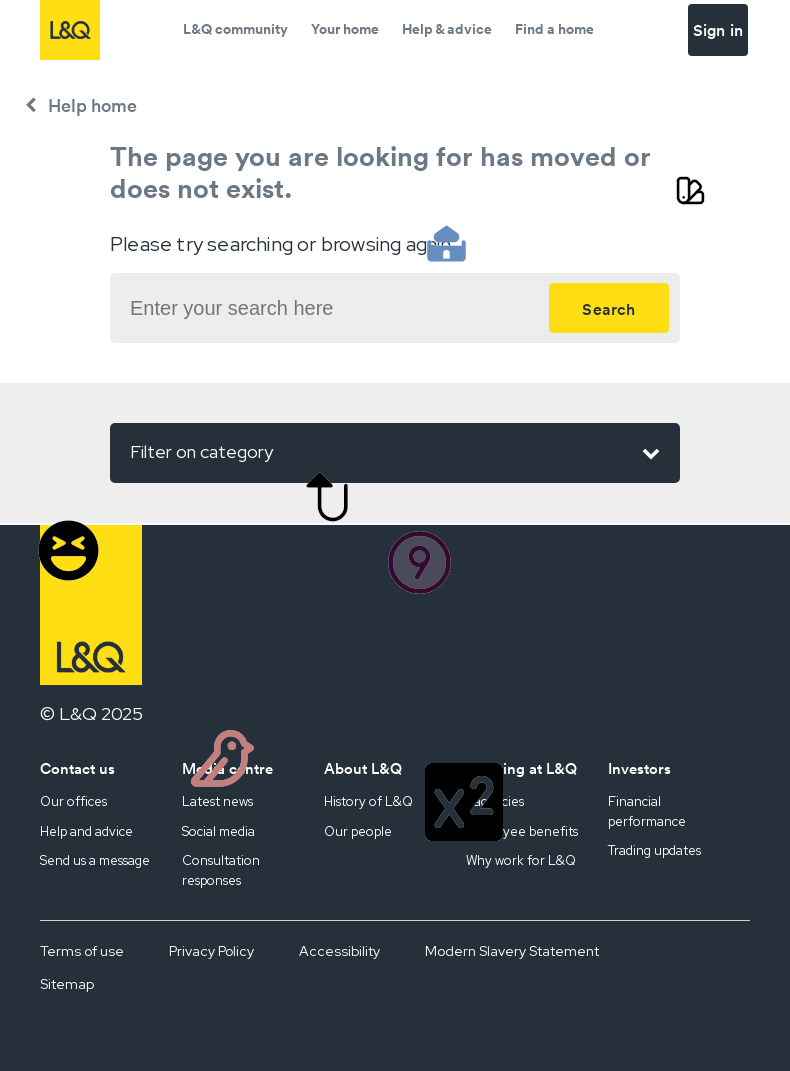 Image resolution: width=790 pixels, height=1071 pixels. I want to click on apply superscript formatting to selected text, so click(464, 802).